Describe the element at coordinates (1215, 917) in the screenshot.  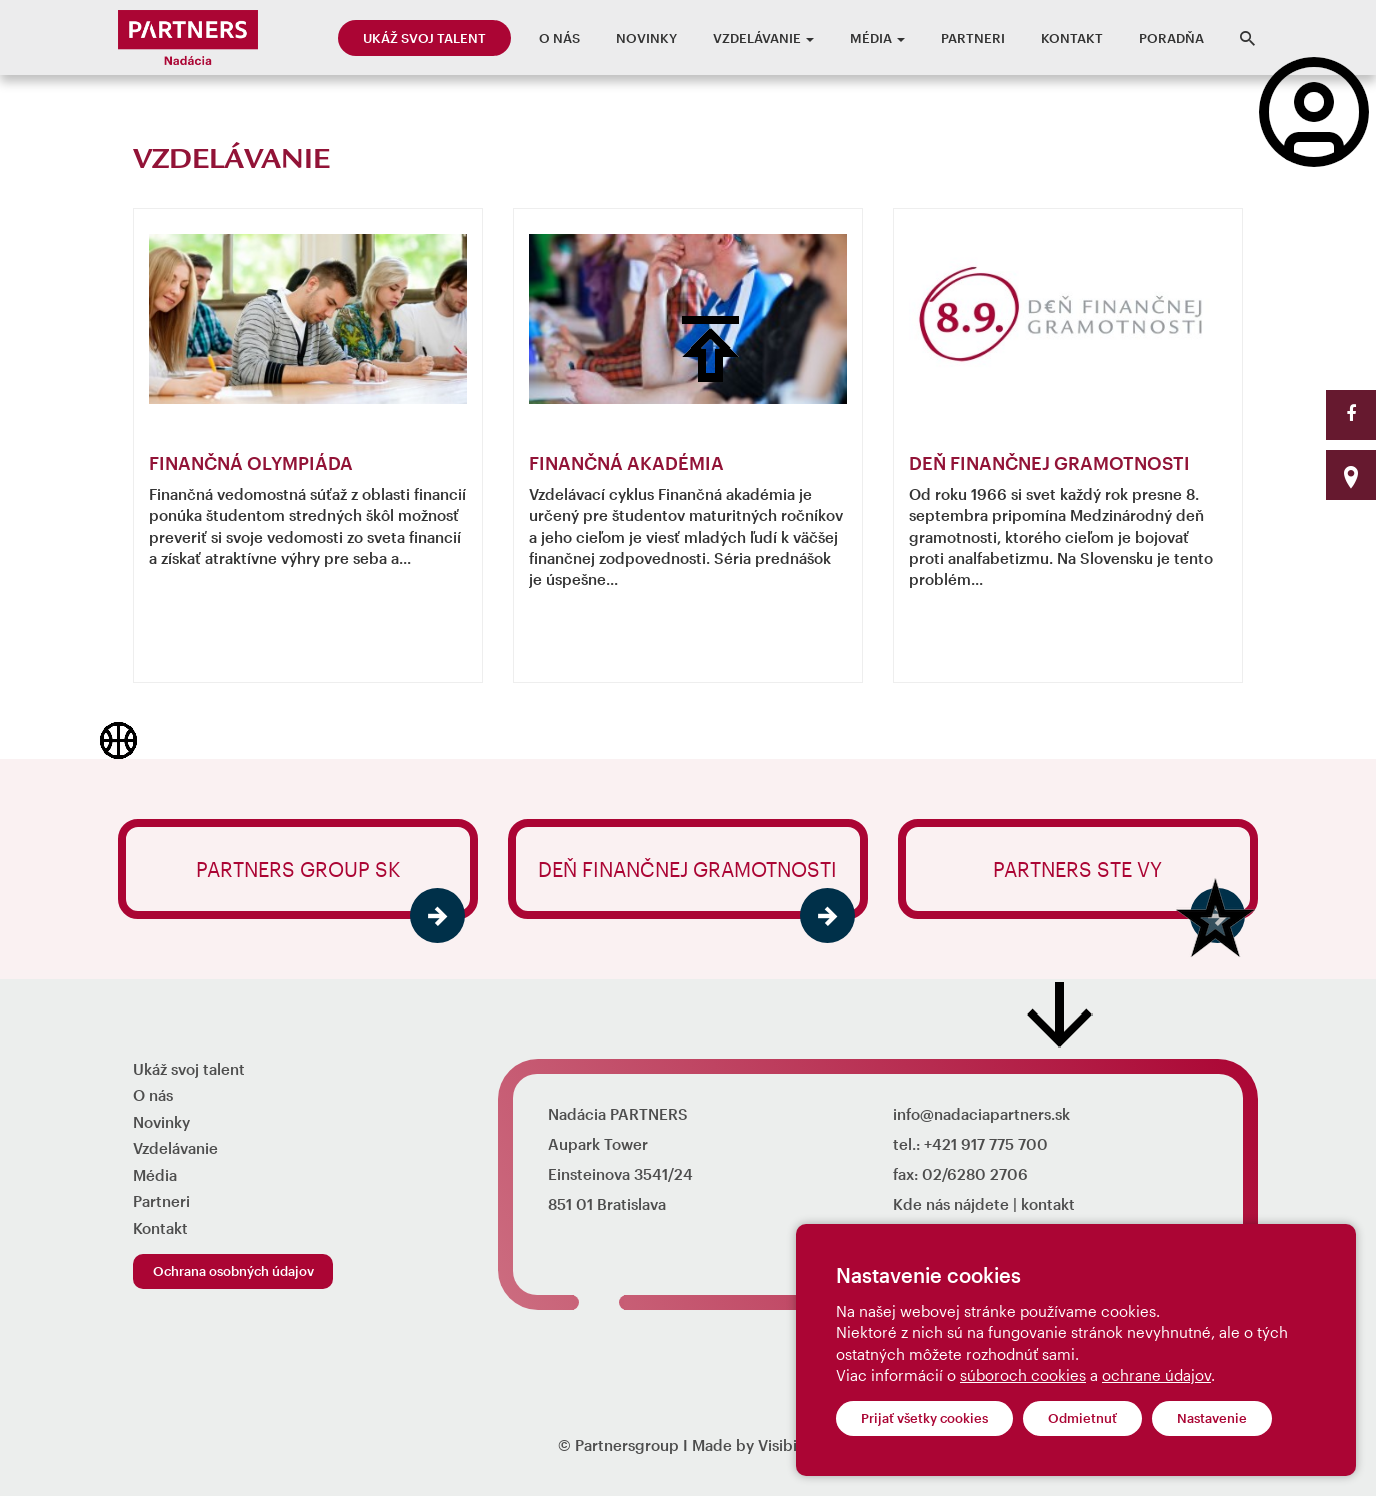
I see `rate or review an item` at that location.